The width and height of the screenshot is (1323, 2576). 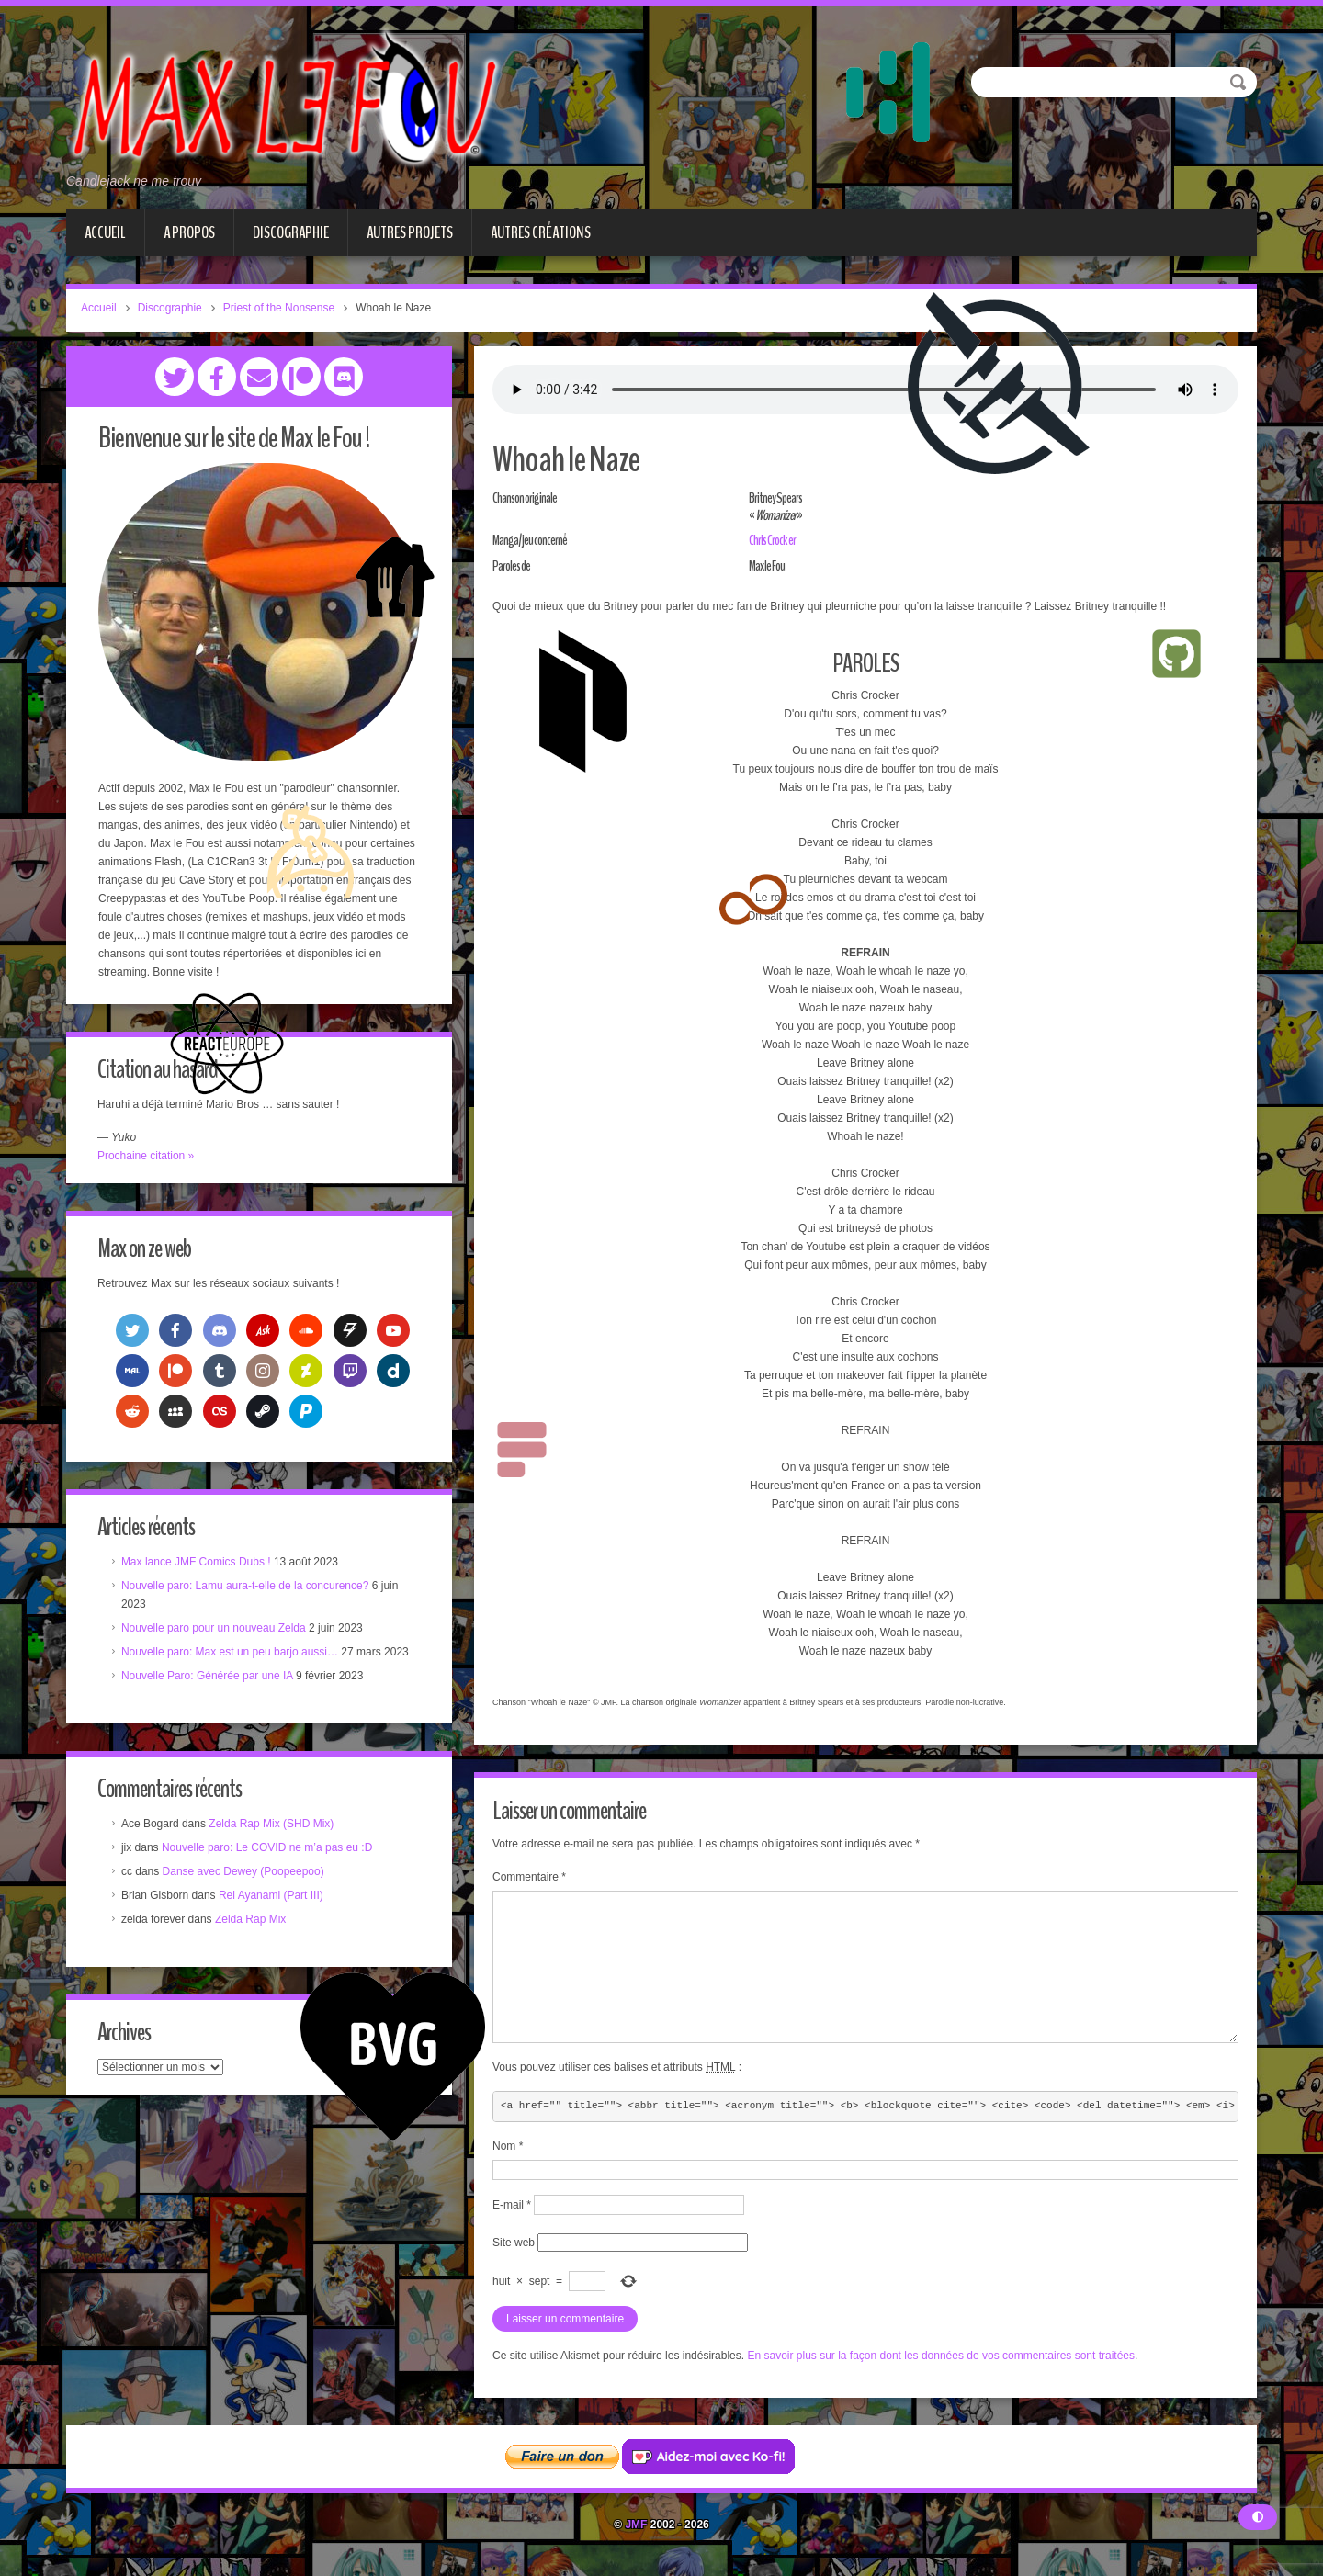 What do you see at coordinates (311, 852) in the screenshot?
I see `open keybase app` at bounding box center [311, 852].